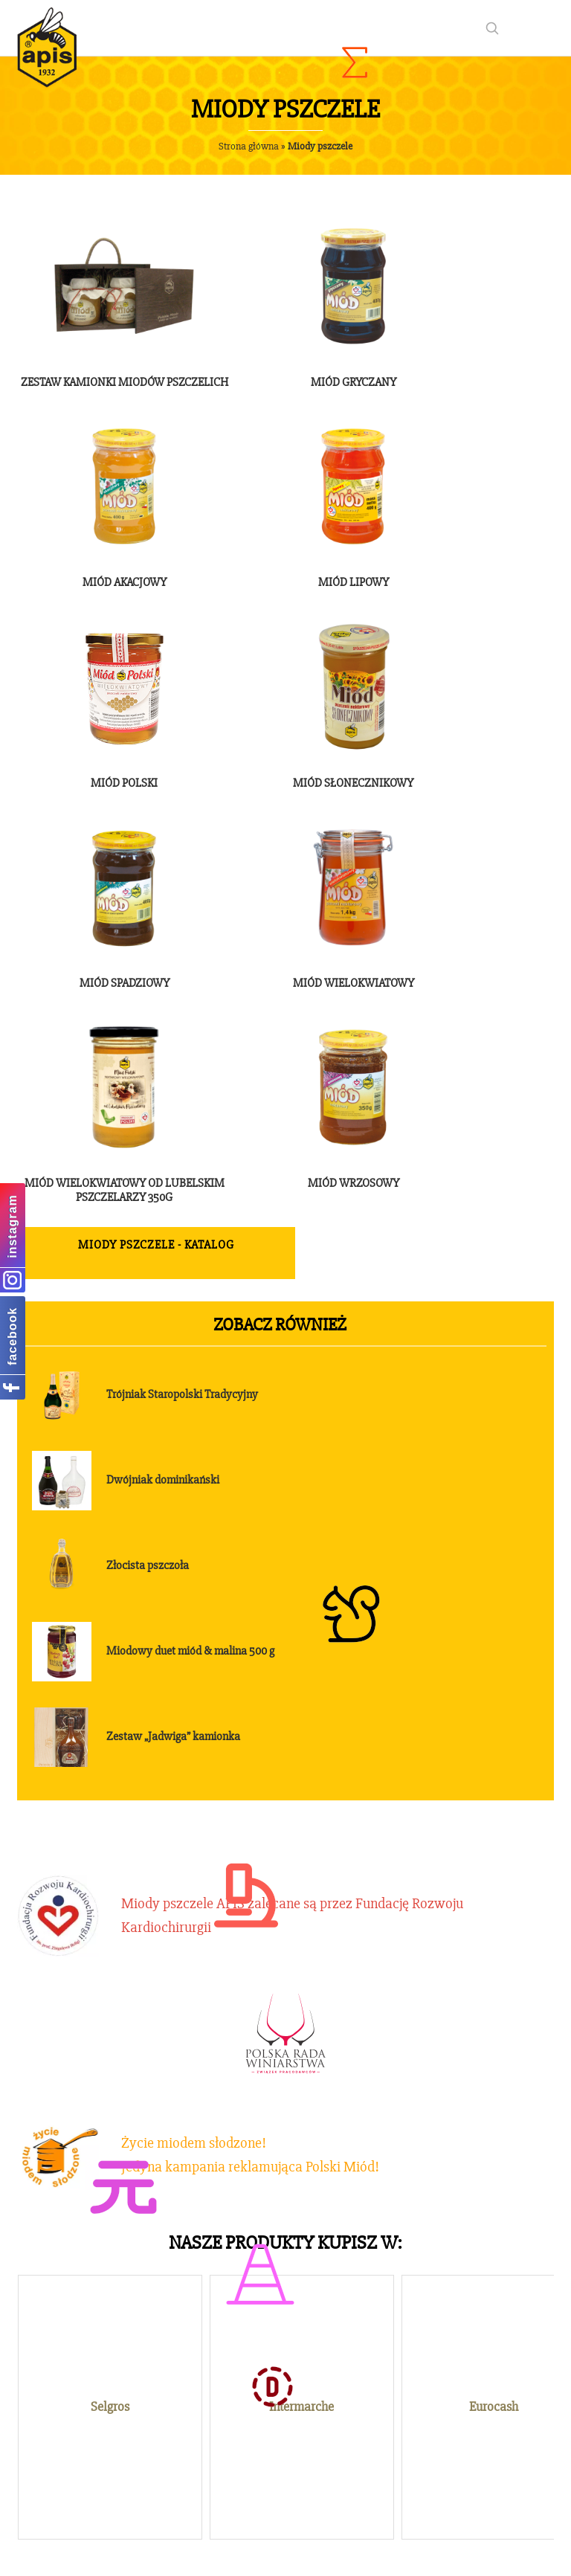 The width and height of the screenshot is (571, 2576). I want to click on access research or laboratory tools, so click(246, 1898).